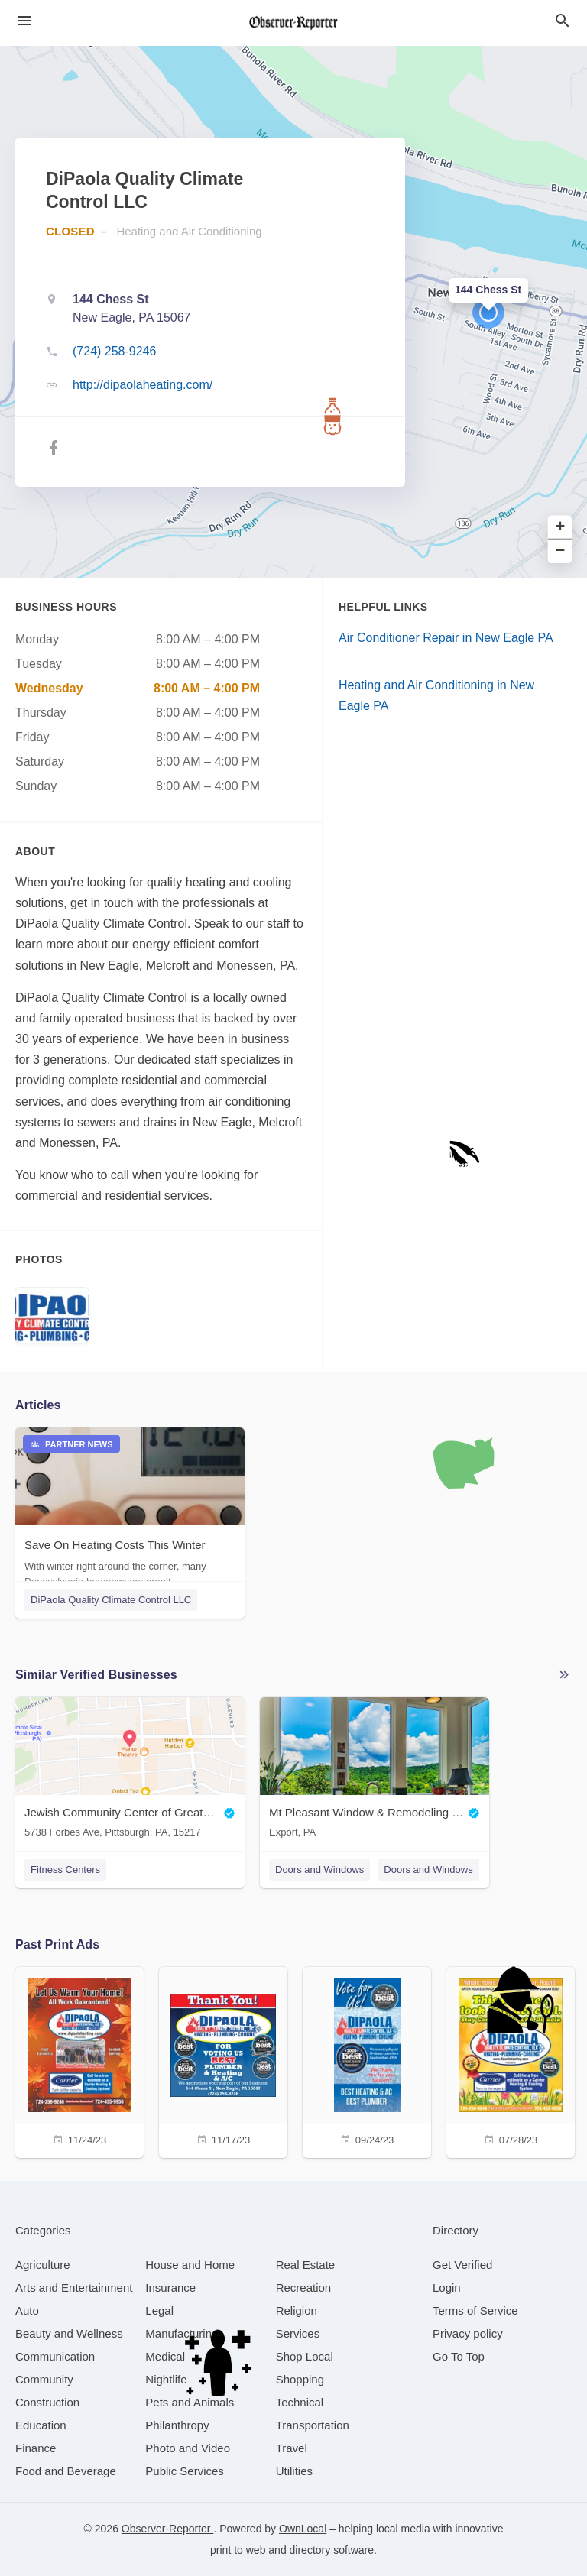  Describe the element at coordinates (463, 1463) in the screenshot. I see `select cambodia as your country or region` at that location.